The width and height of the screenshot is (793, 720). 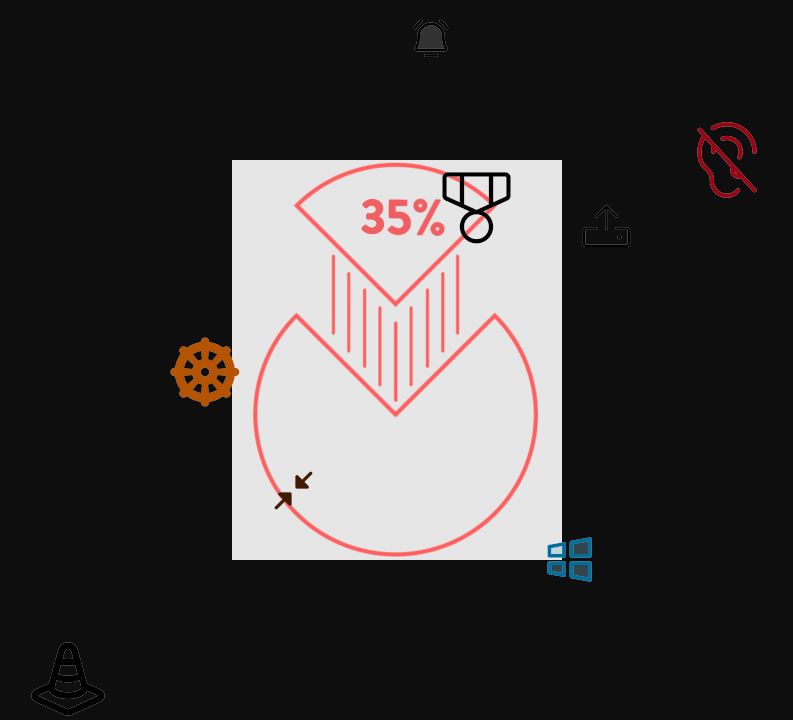 I want to click on indicates new notifications or alerts, so click(x=431, y=39).